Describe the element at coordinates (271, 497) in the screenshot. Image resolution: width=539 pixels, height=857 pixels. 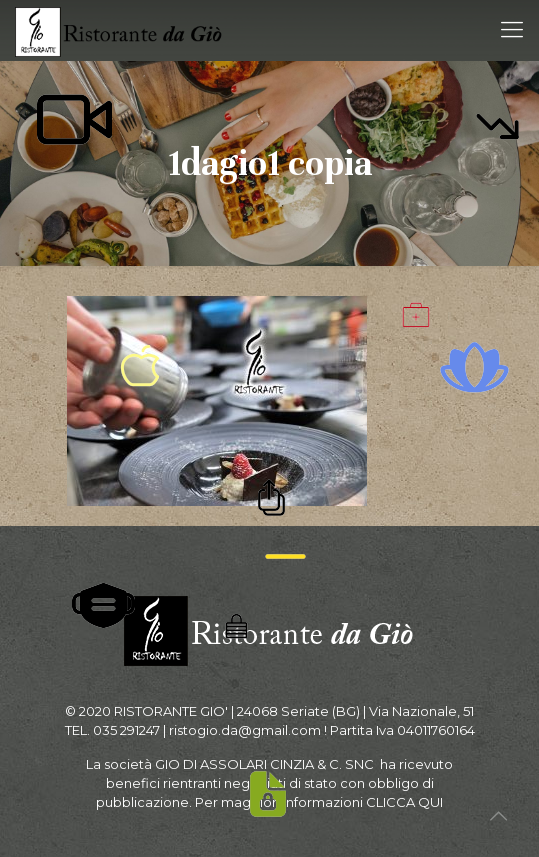
I see `share or export multiple items` at that location.